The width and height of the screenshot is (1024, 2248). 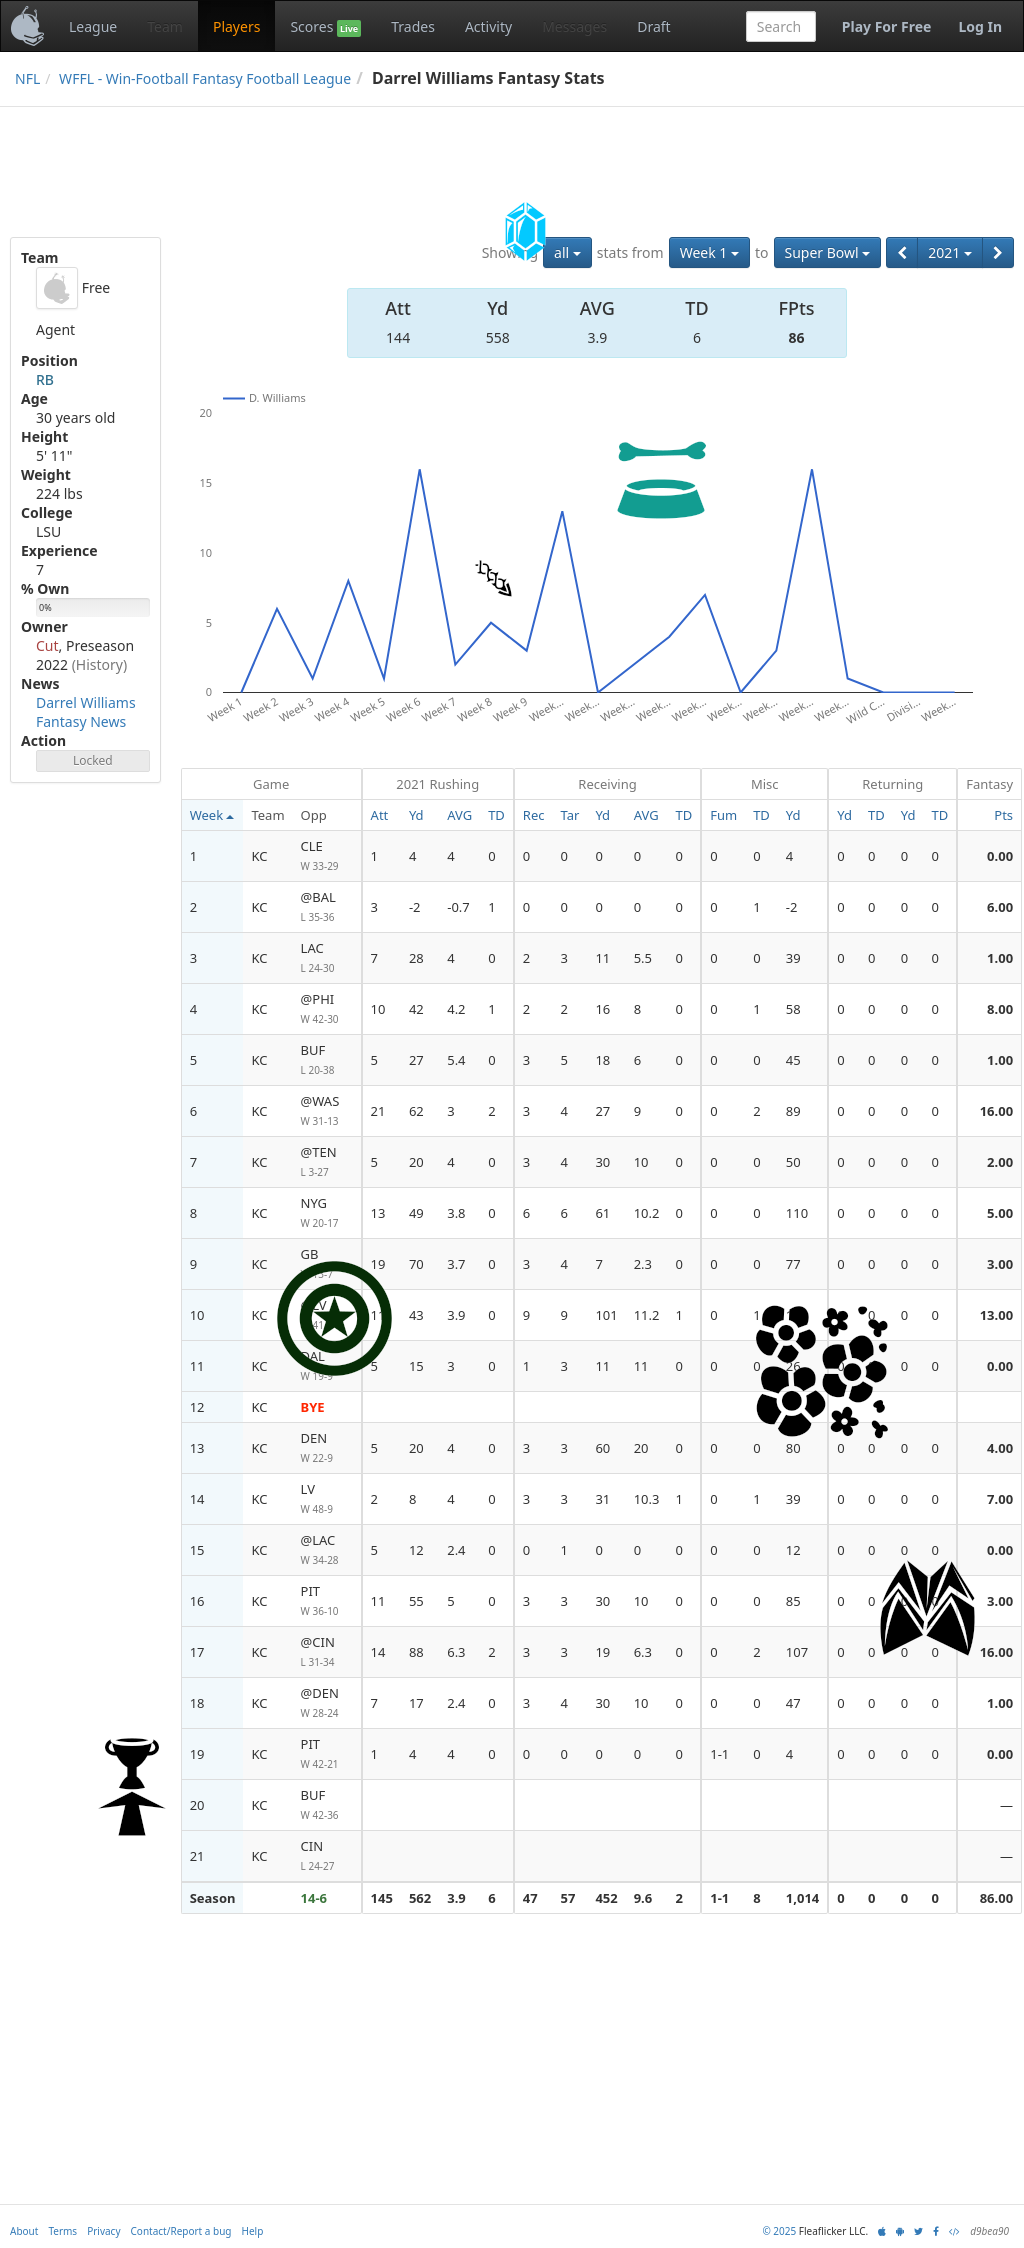 What do you see at coordinates (132, 1787) in the screenshot?
I see `view achievement goals` at bounding box center [132, 1787].